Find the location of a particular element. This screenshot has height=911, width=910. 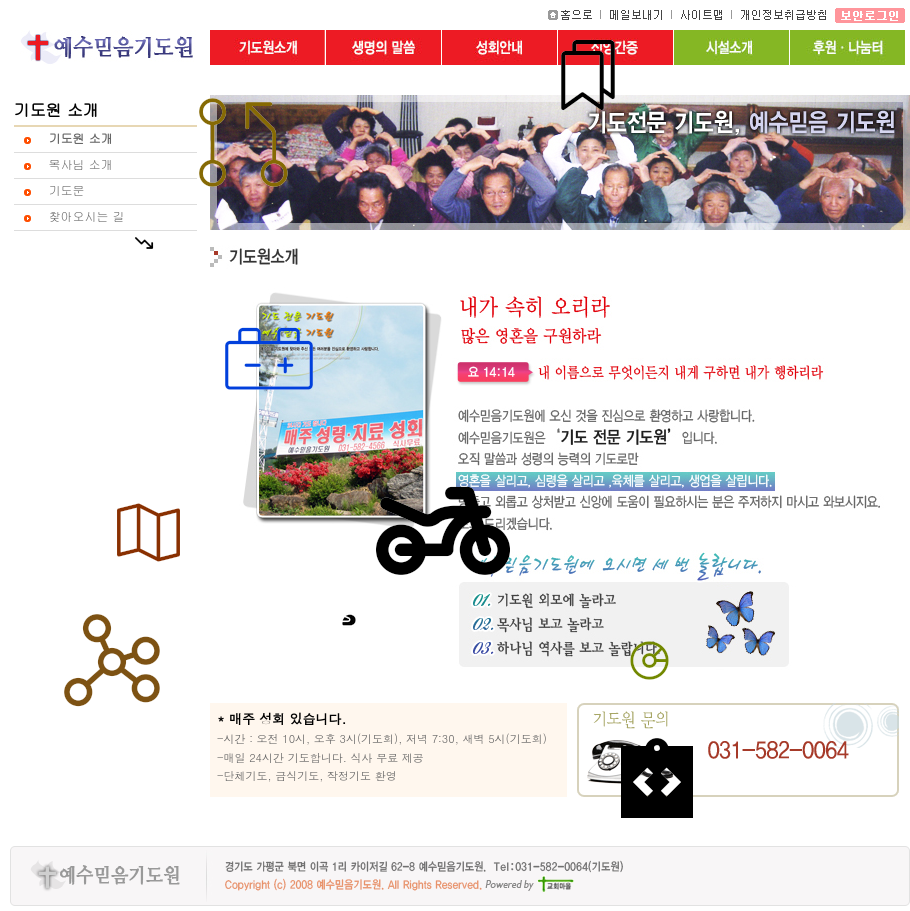

create a new pull request is located at coordinates (239, 142).